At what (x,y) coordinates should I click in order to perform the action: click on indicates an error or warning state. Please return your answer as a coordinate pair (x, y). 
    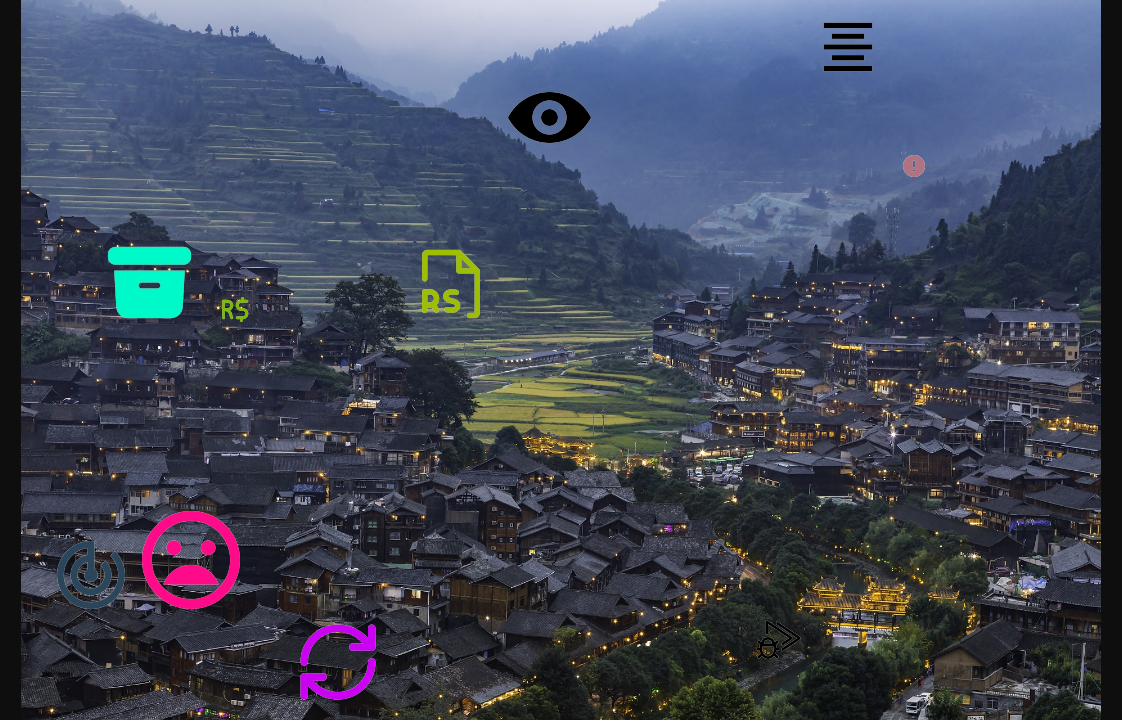
    Looking at the image, I should click on (914, 166).